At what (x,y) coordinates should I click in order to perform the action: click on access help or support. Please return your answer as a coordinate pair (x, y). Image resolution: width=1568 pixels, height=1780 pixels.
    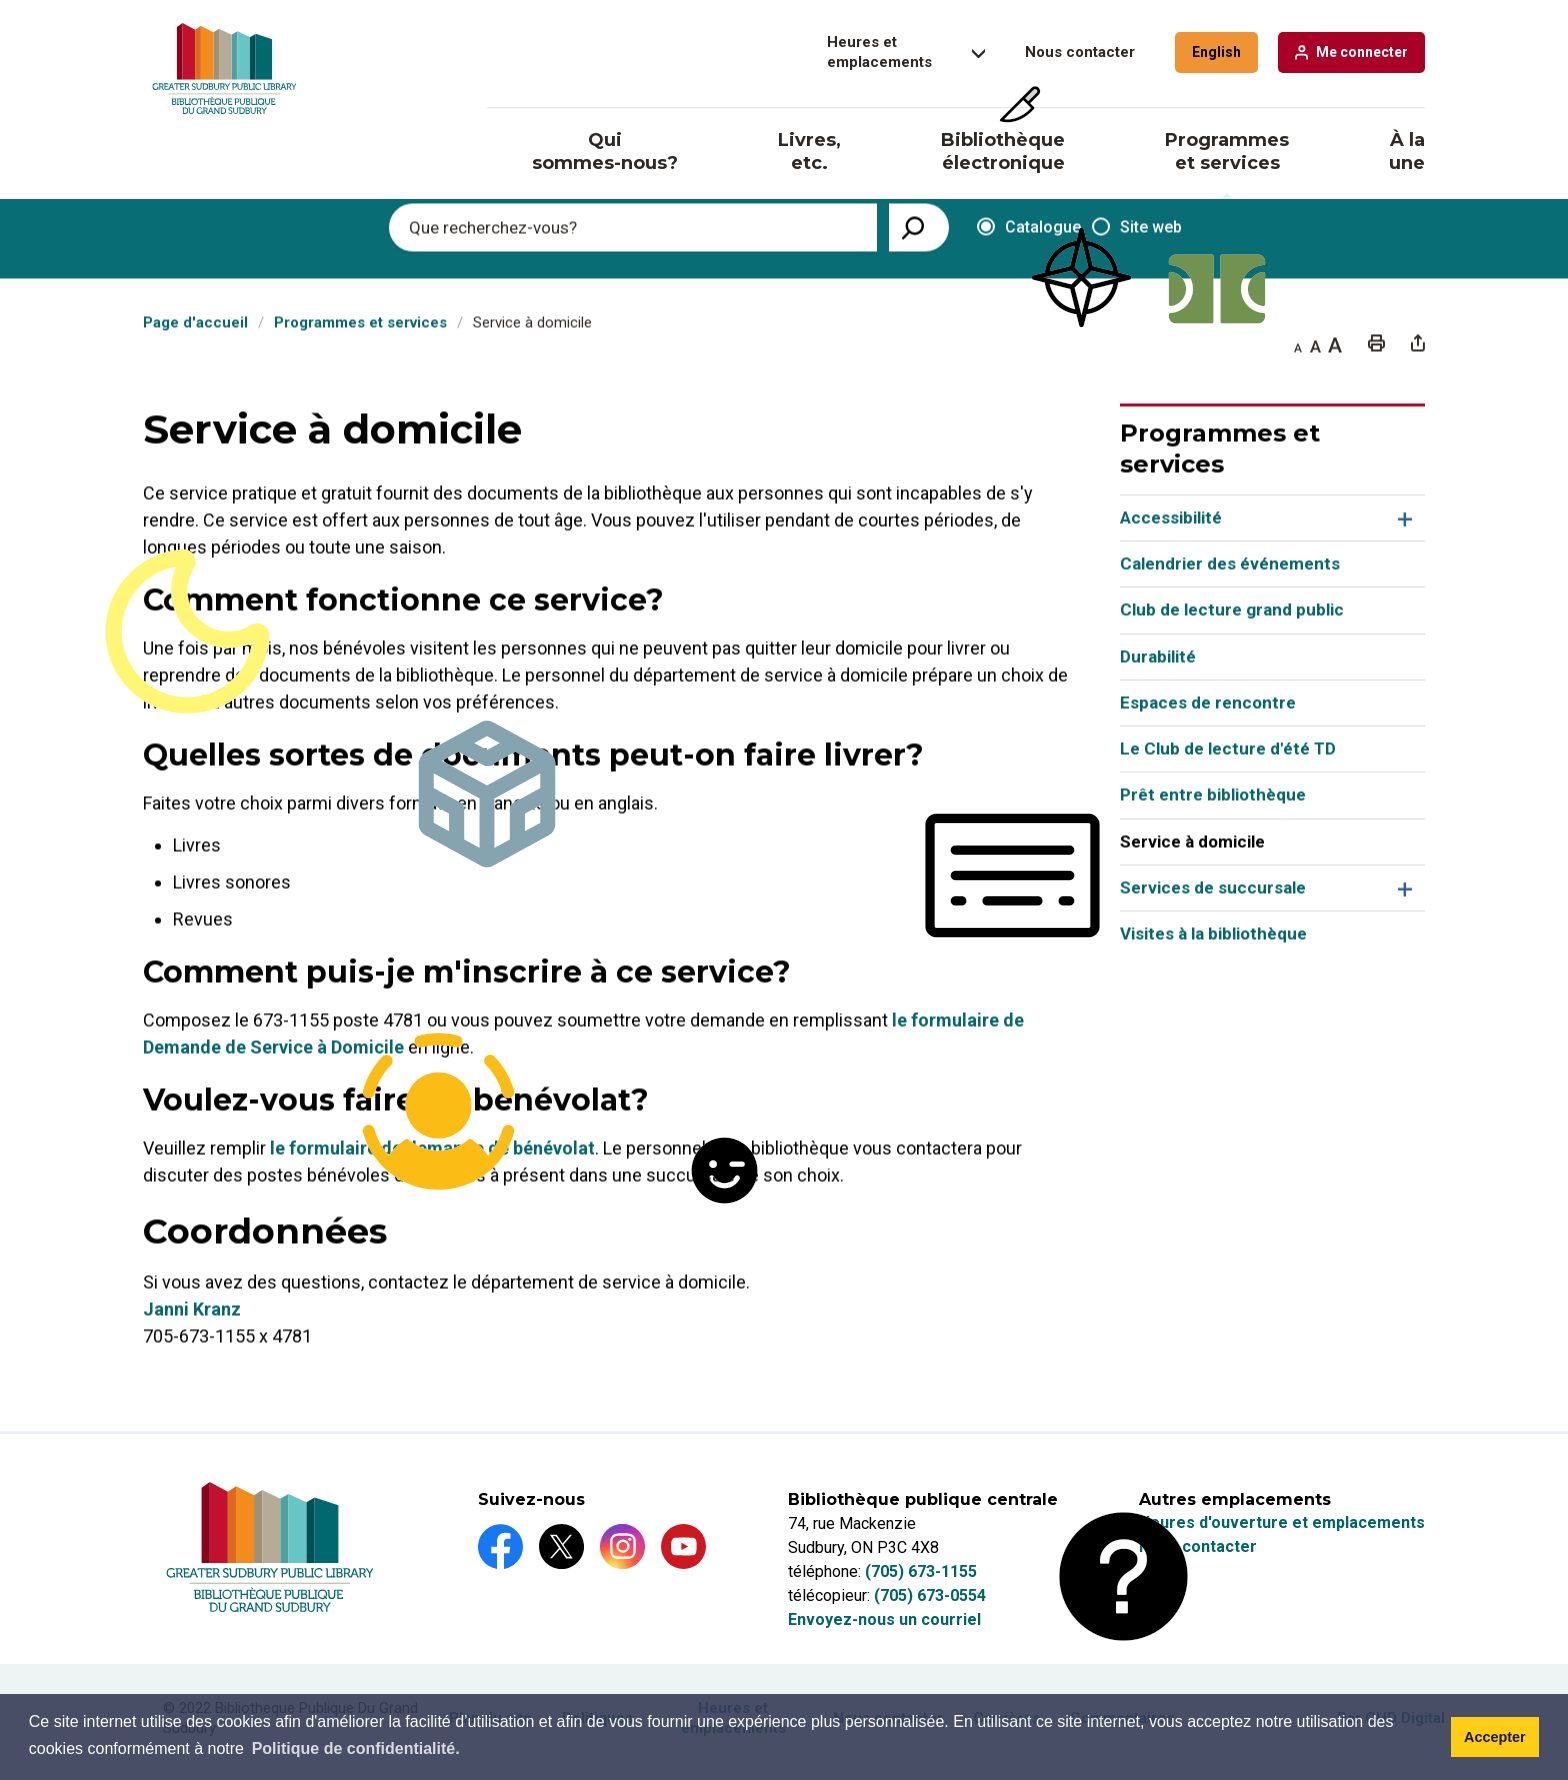
    Looking at the image, I should click on (1123, 1576).